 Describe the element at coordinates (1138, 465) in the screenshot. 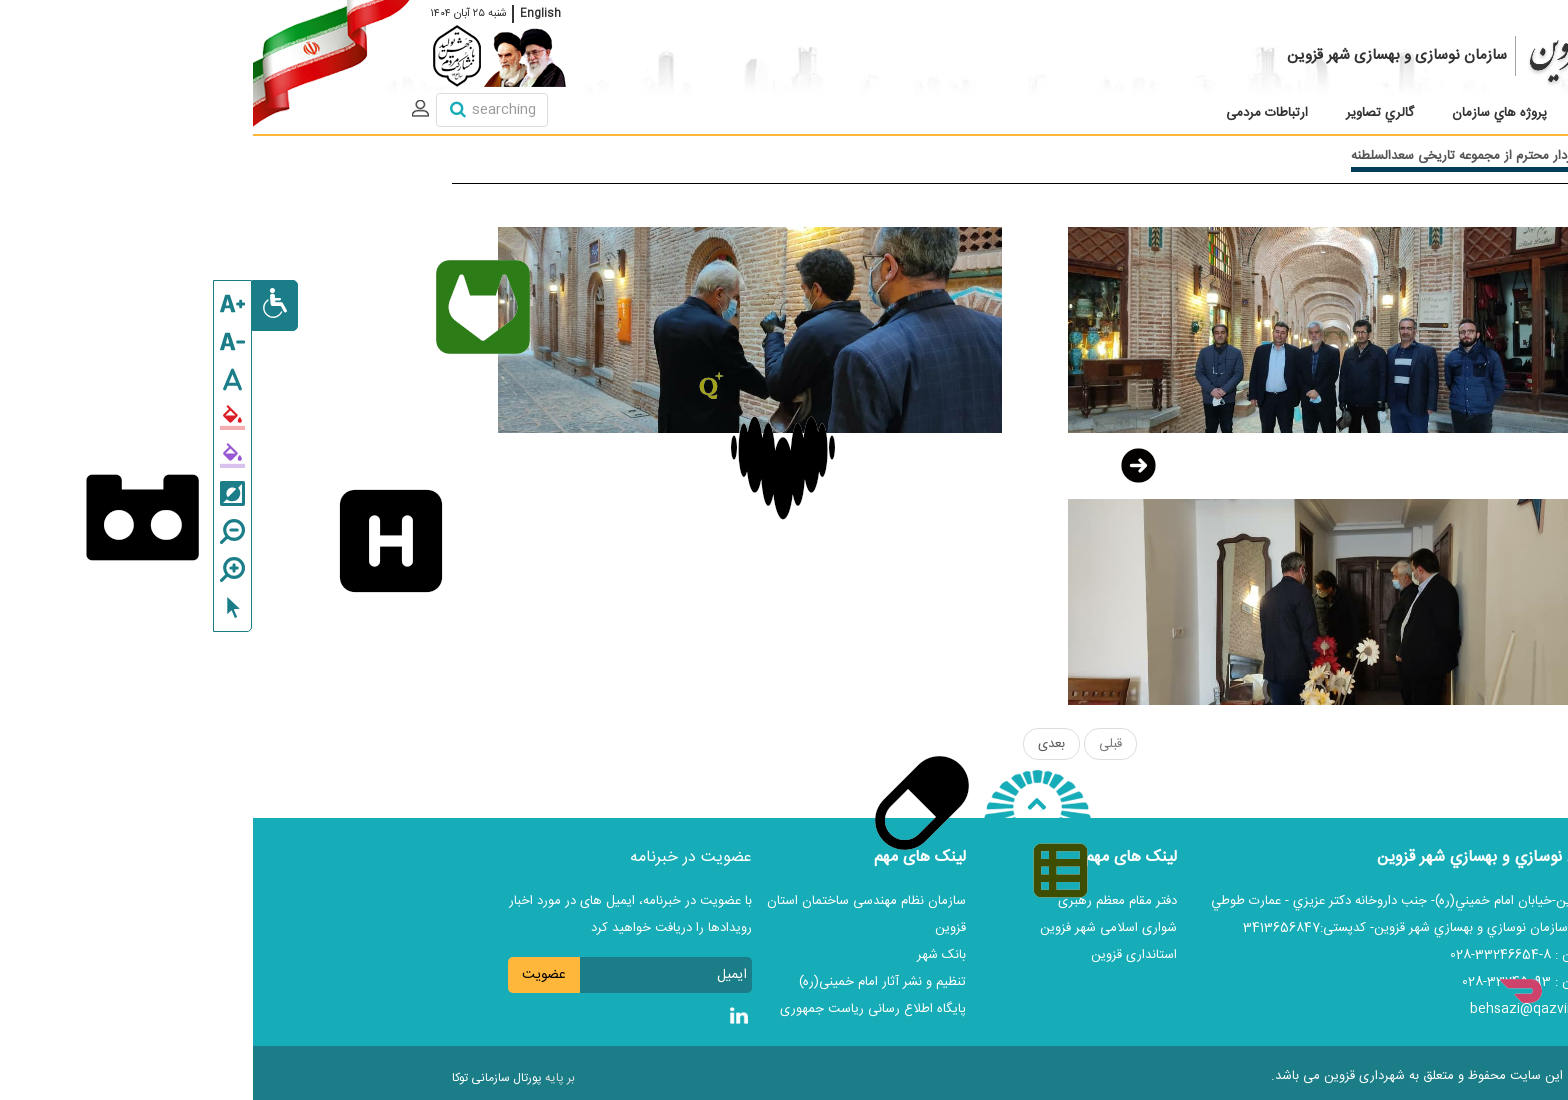

I see `proceed to the next step` at that location.